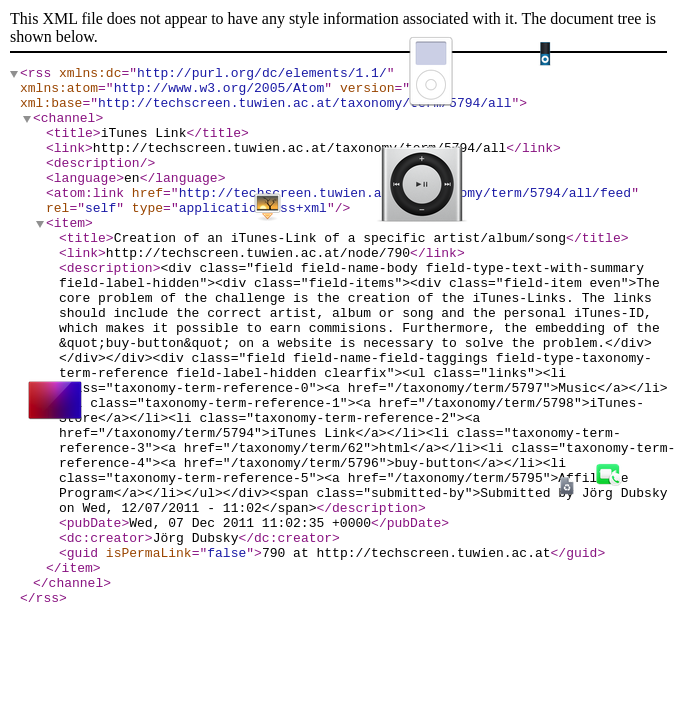 The width and height of the screenshot is (677, 720). What do you see at coordinates (608, 474) in the screenshot?
I see `open FaceTime to start a video or audio call` at bounding box center [608, 474].